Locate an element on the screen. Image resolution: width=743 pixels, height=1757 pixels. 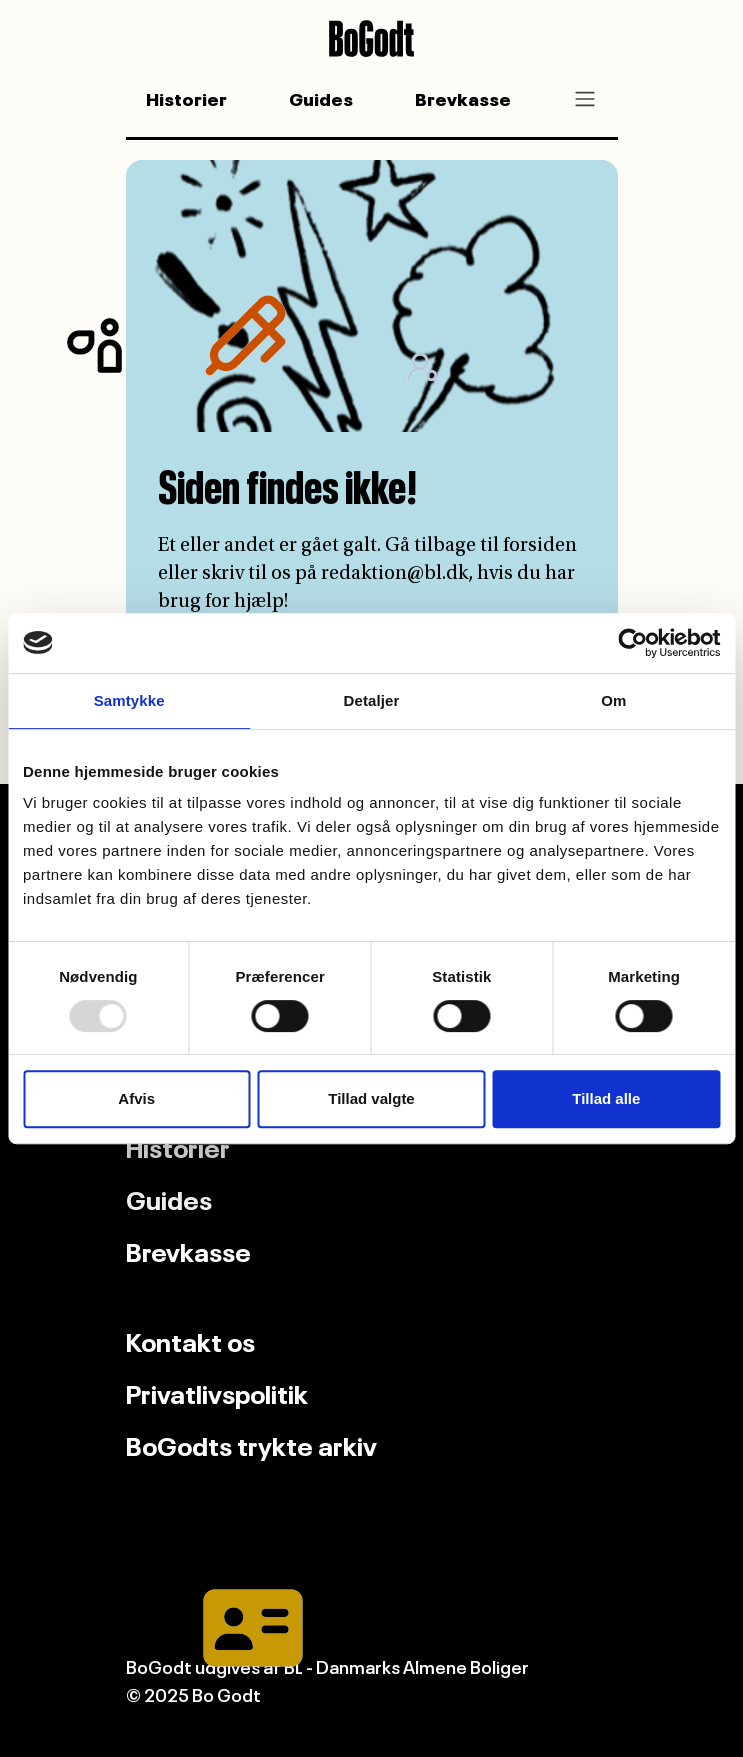
search for a user or contact is located at coordinates (423, 367).